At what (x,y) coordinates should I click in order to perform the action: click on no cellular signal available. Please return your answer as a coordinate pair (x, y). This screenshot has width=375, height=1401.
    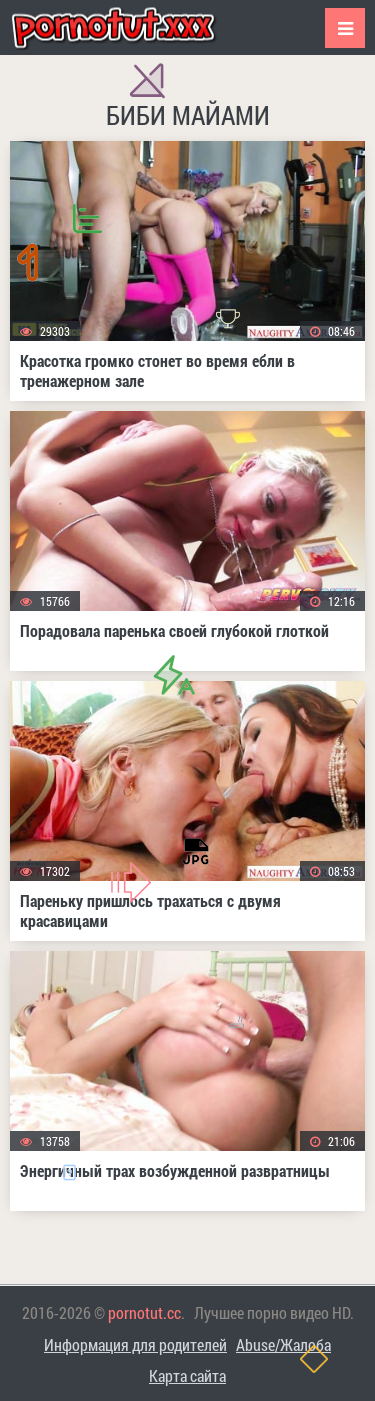
    Looking at the image, I should click on (149, 81).